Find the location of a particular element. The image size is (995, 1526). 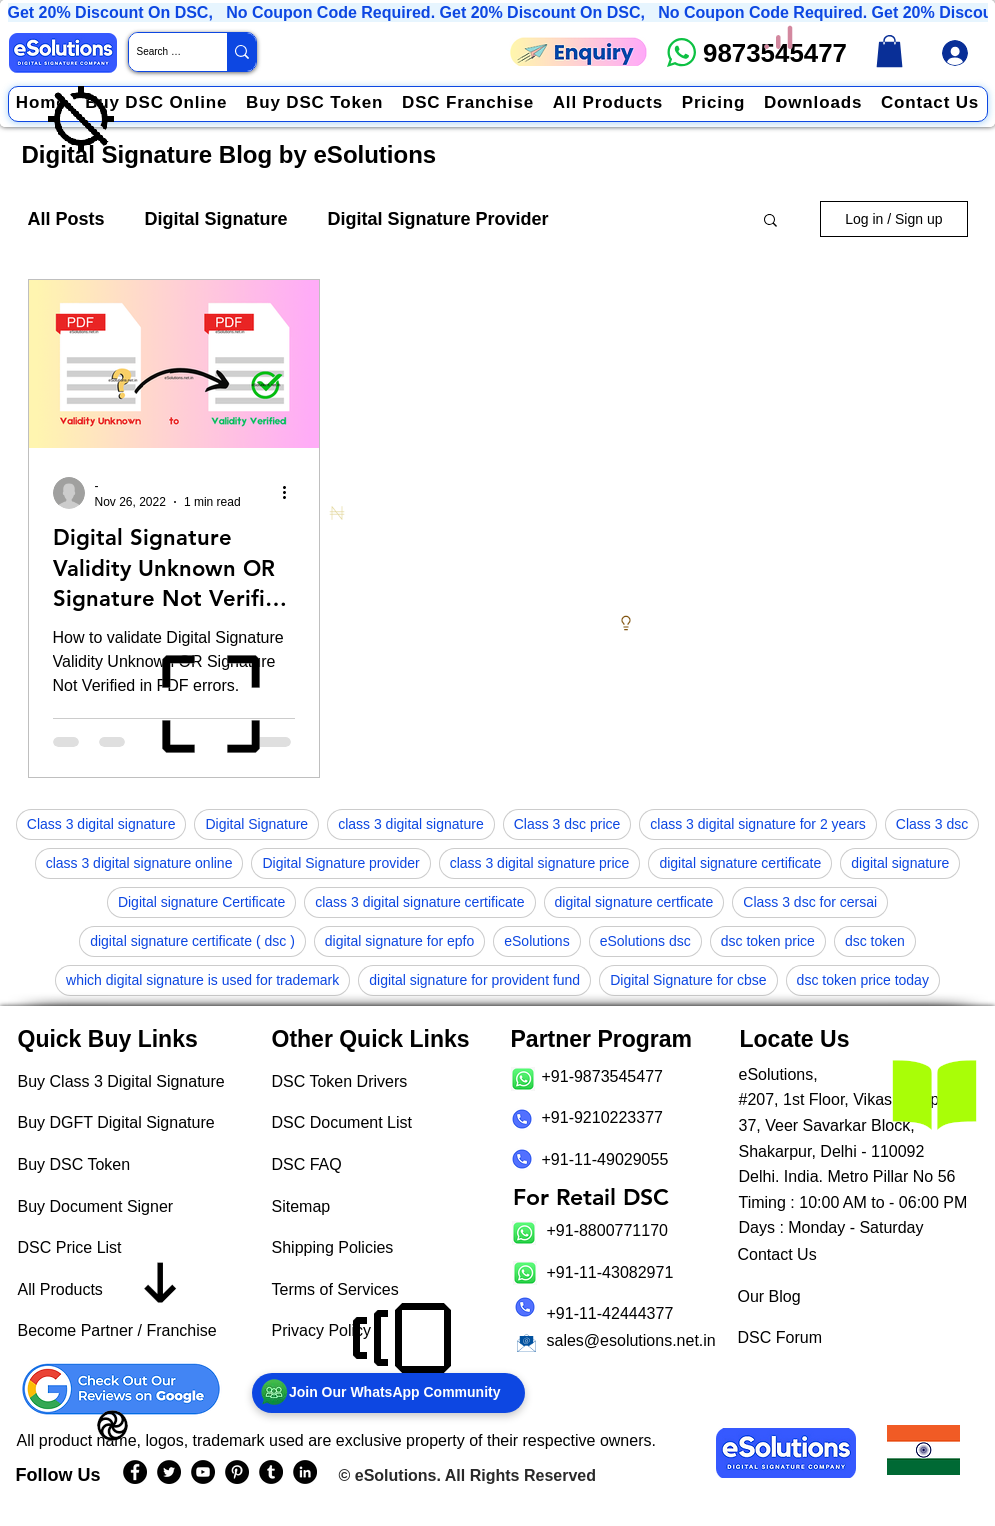

indicates GPS is turned off is located at coordinates (81, 119).